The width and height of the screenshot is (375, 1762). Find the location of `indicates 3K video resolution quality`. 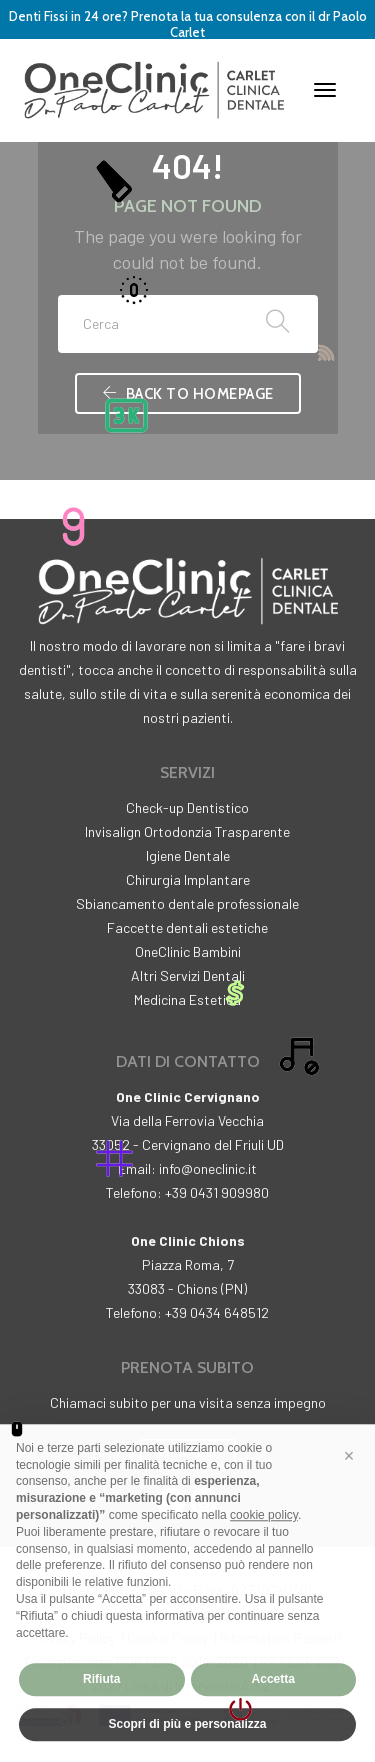

indicates 3K video resolution quality is located at coordinates (126, 415).